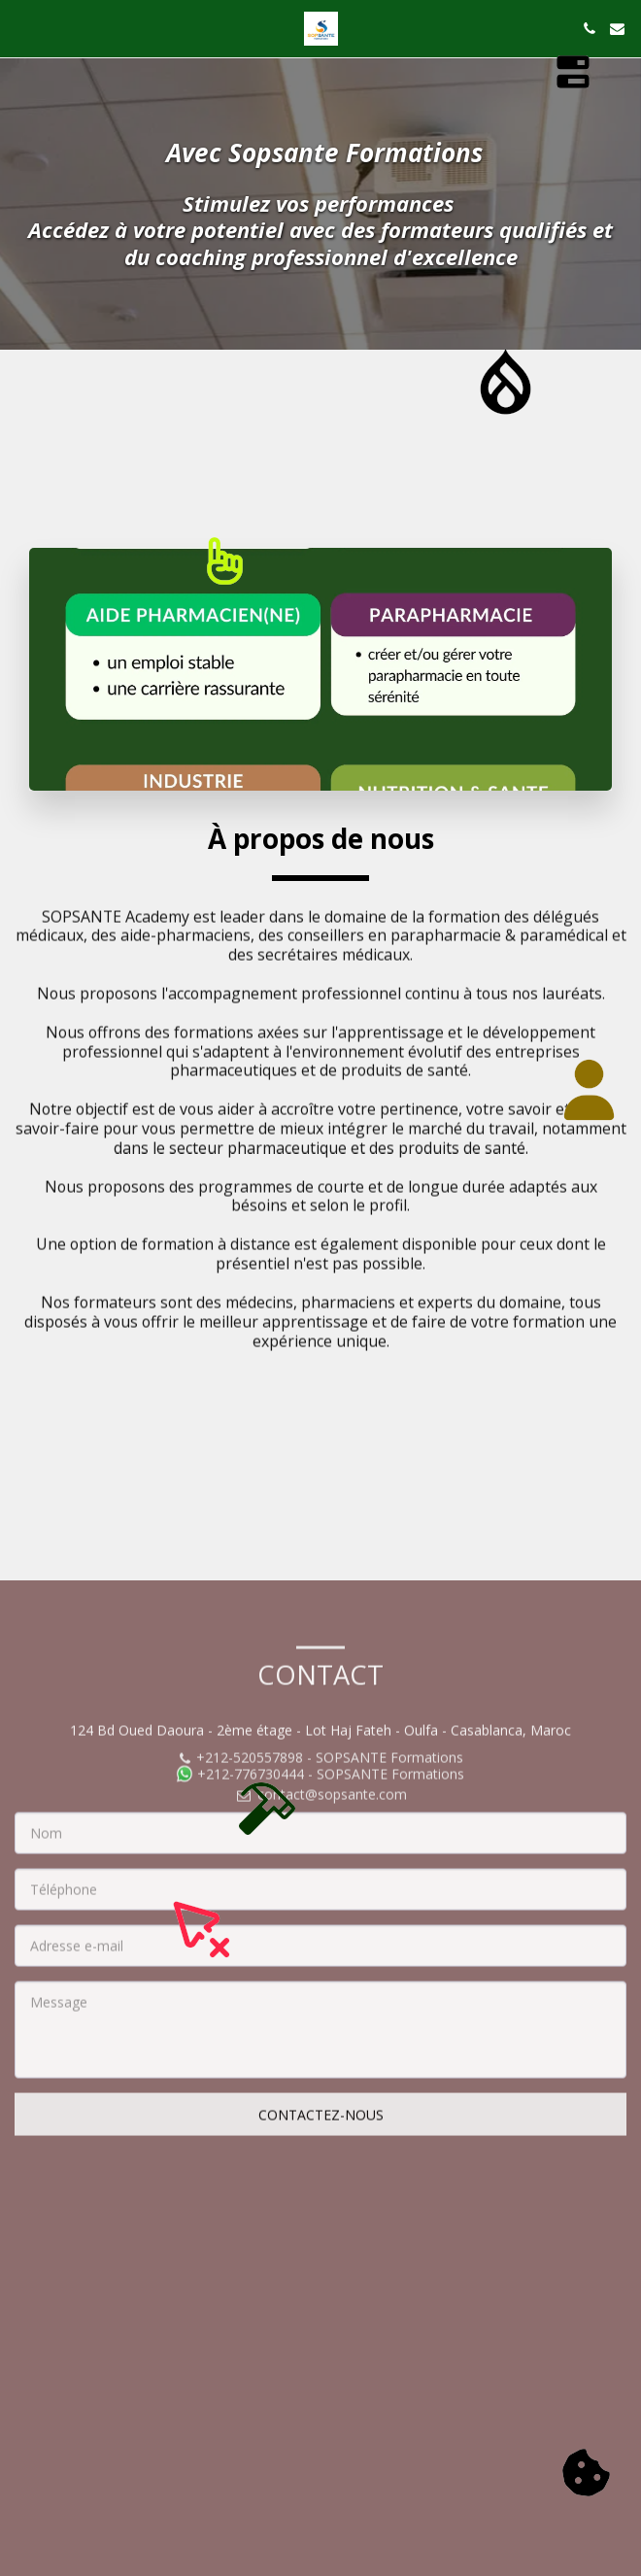 This screenshot has width=641, height=2576. Describe the element at coordinates (264, 1810) in the screenshot. I see `access tools or settings` at that location.